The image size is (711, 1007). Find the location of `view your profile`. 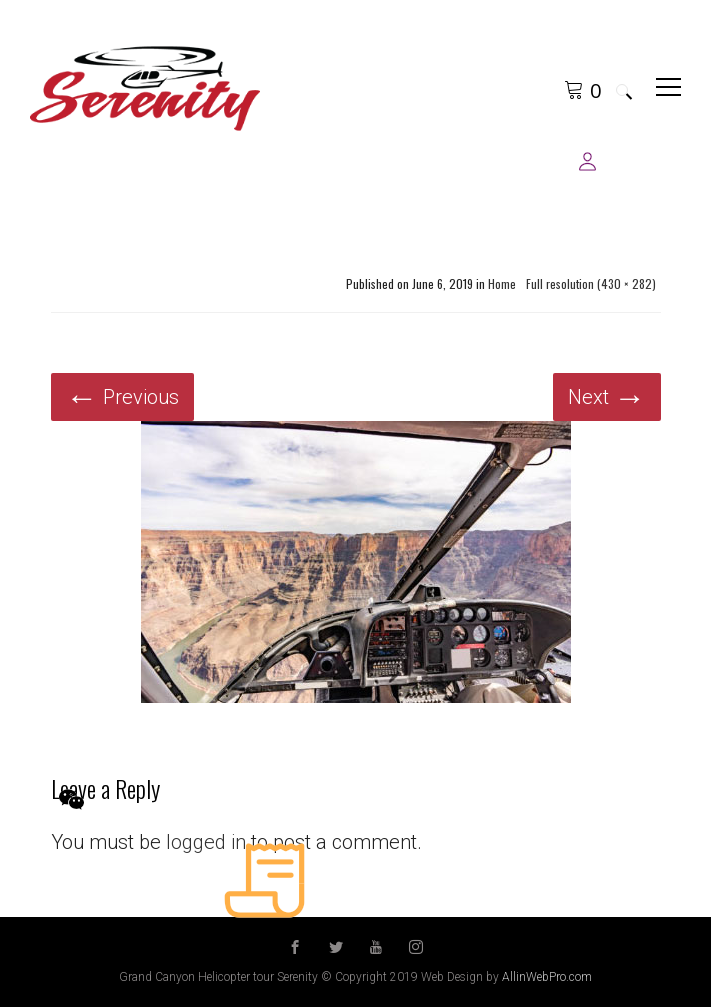

view your profile is located at coordinates (587, 161).